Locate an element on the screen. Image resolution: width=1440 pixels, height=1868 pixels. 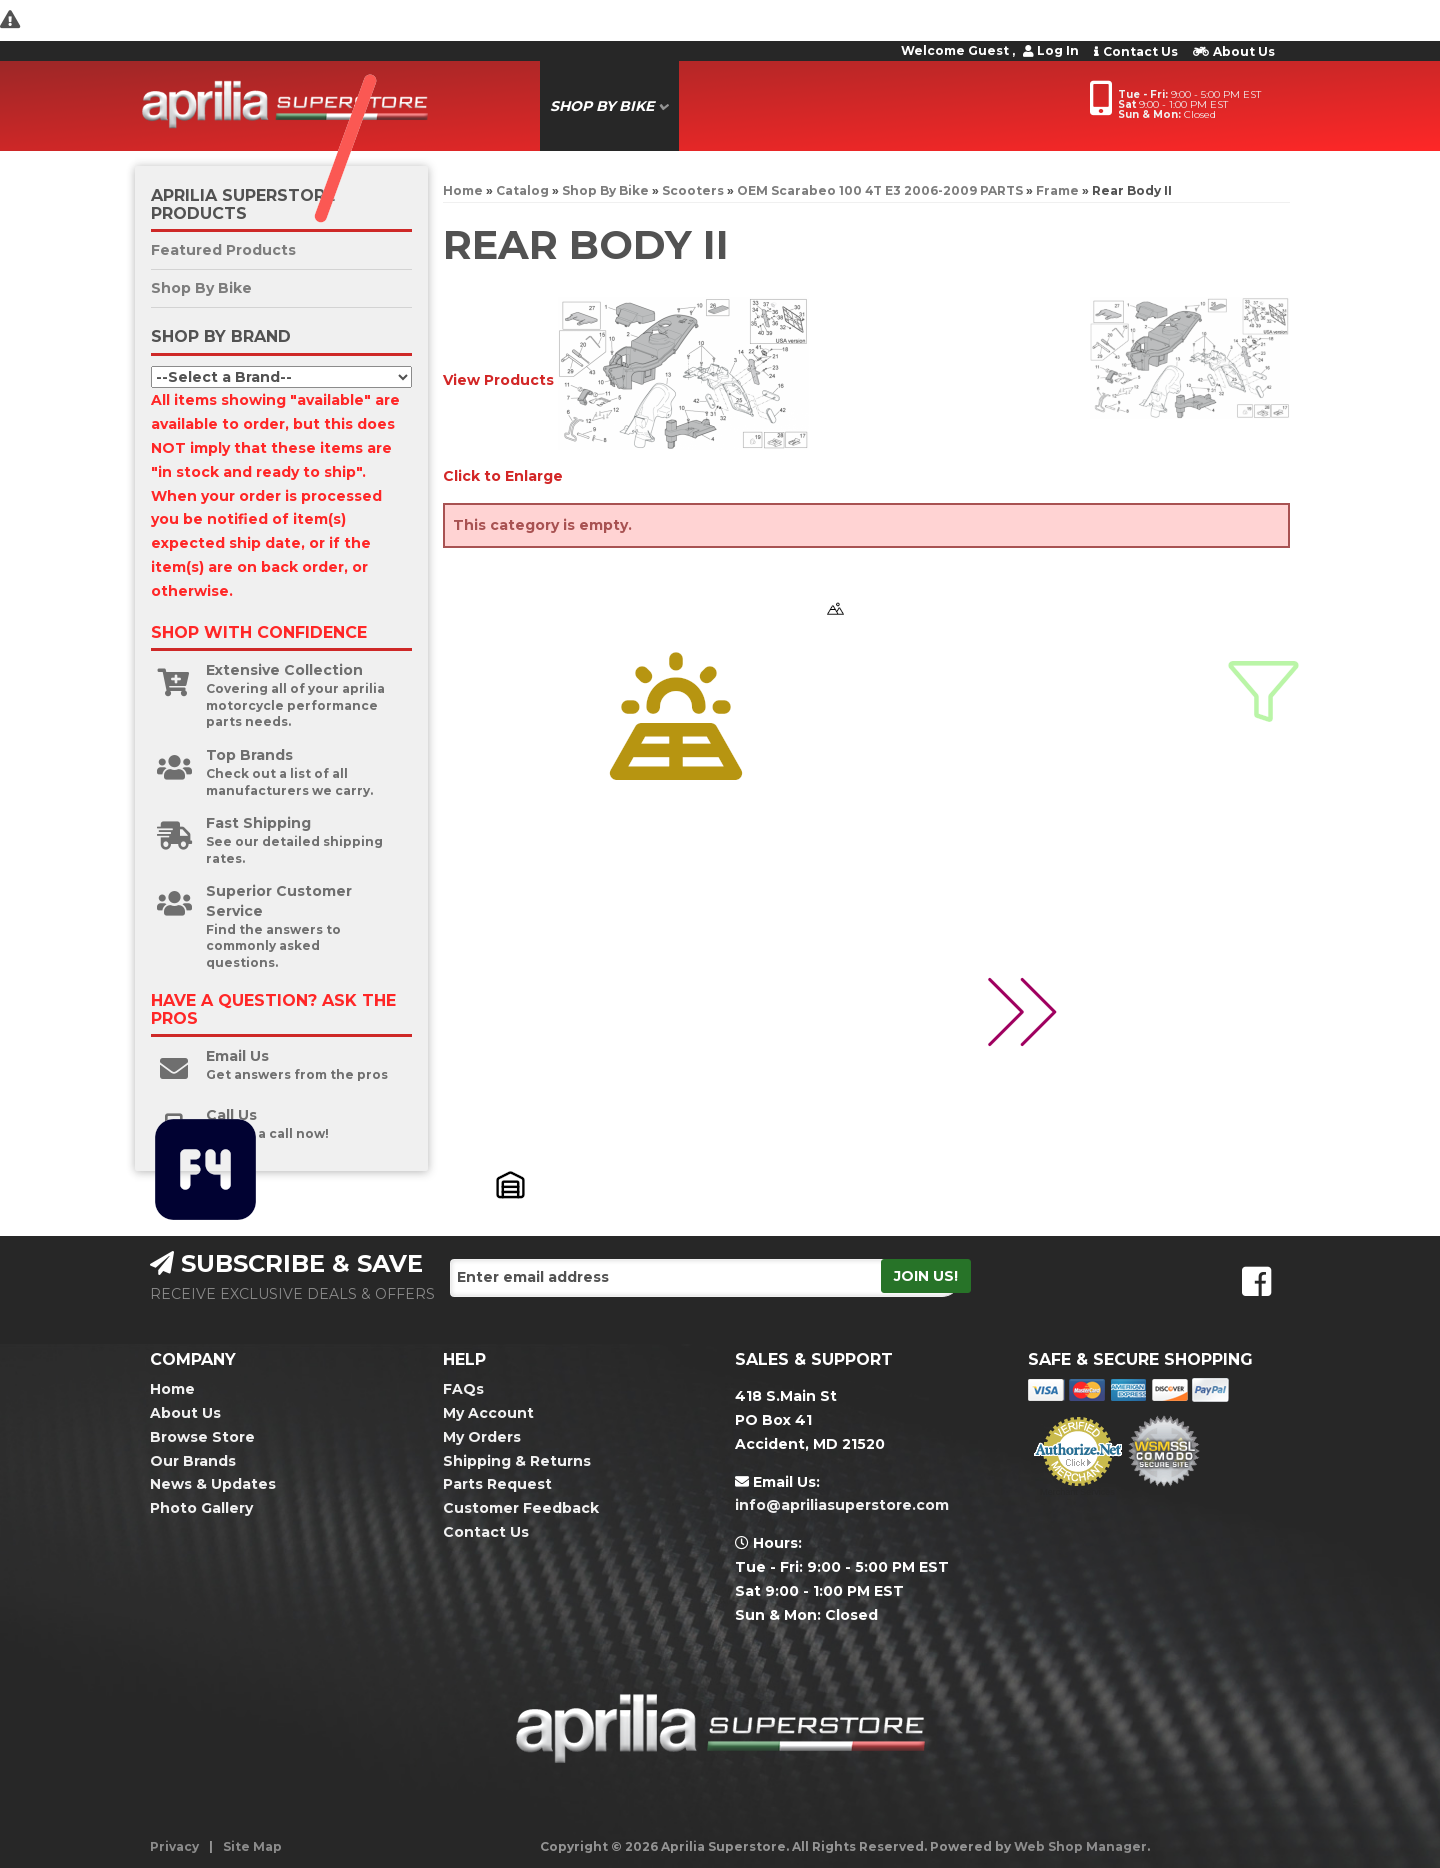
filter or sort content is located at coordinates (1263, 691).